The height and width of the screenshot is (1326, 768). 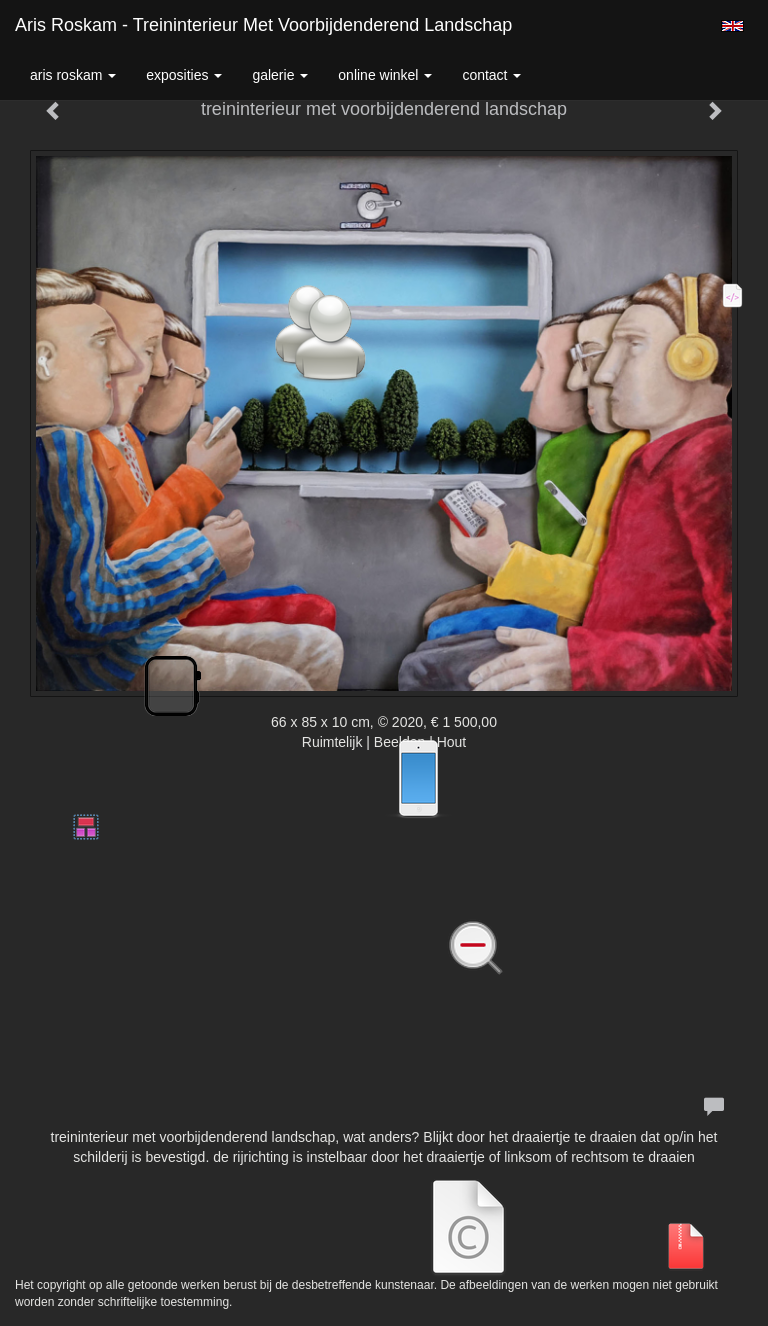 I want to click on select all items in the current view, so click(x=86, y=827).